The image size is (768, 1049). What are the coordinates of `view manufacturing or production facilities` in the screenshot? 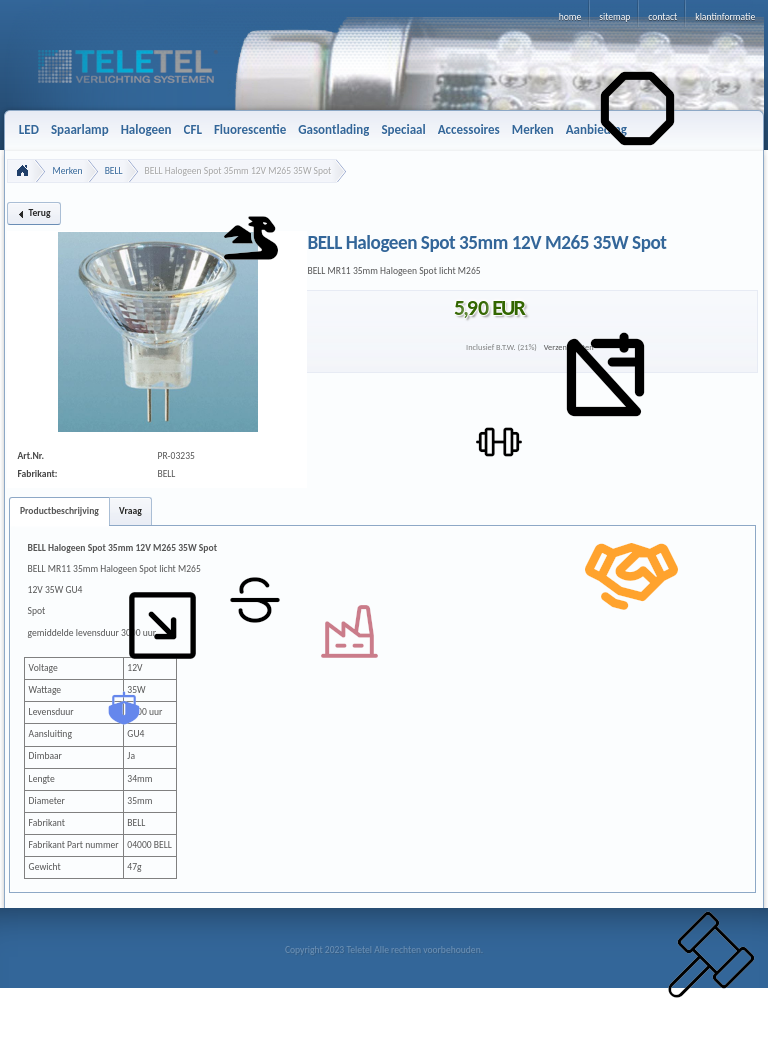 It's located at (349, 633).